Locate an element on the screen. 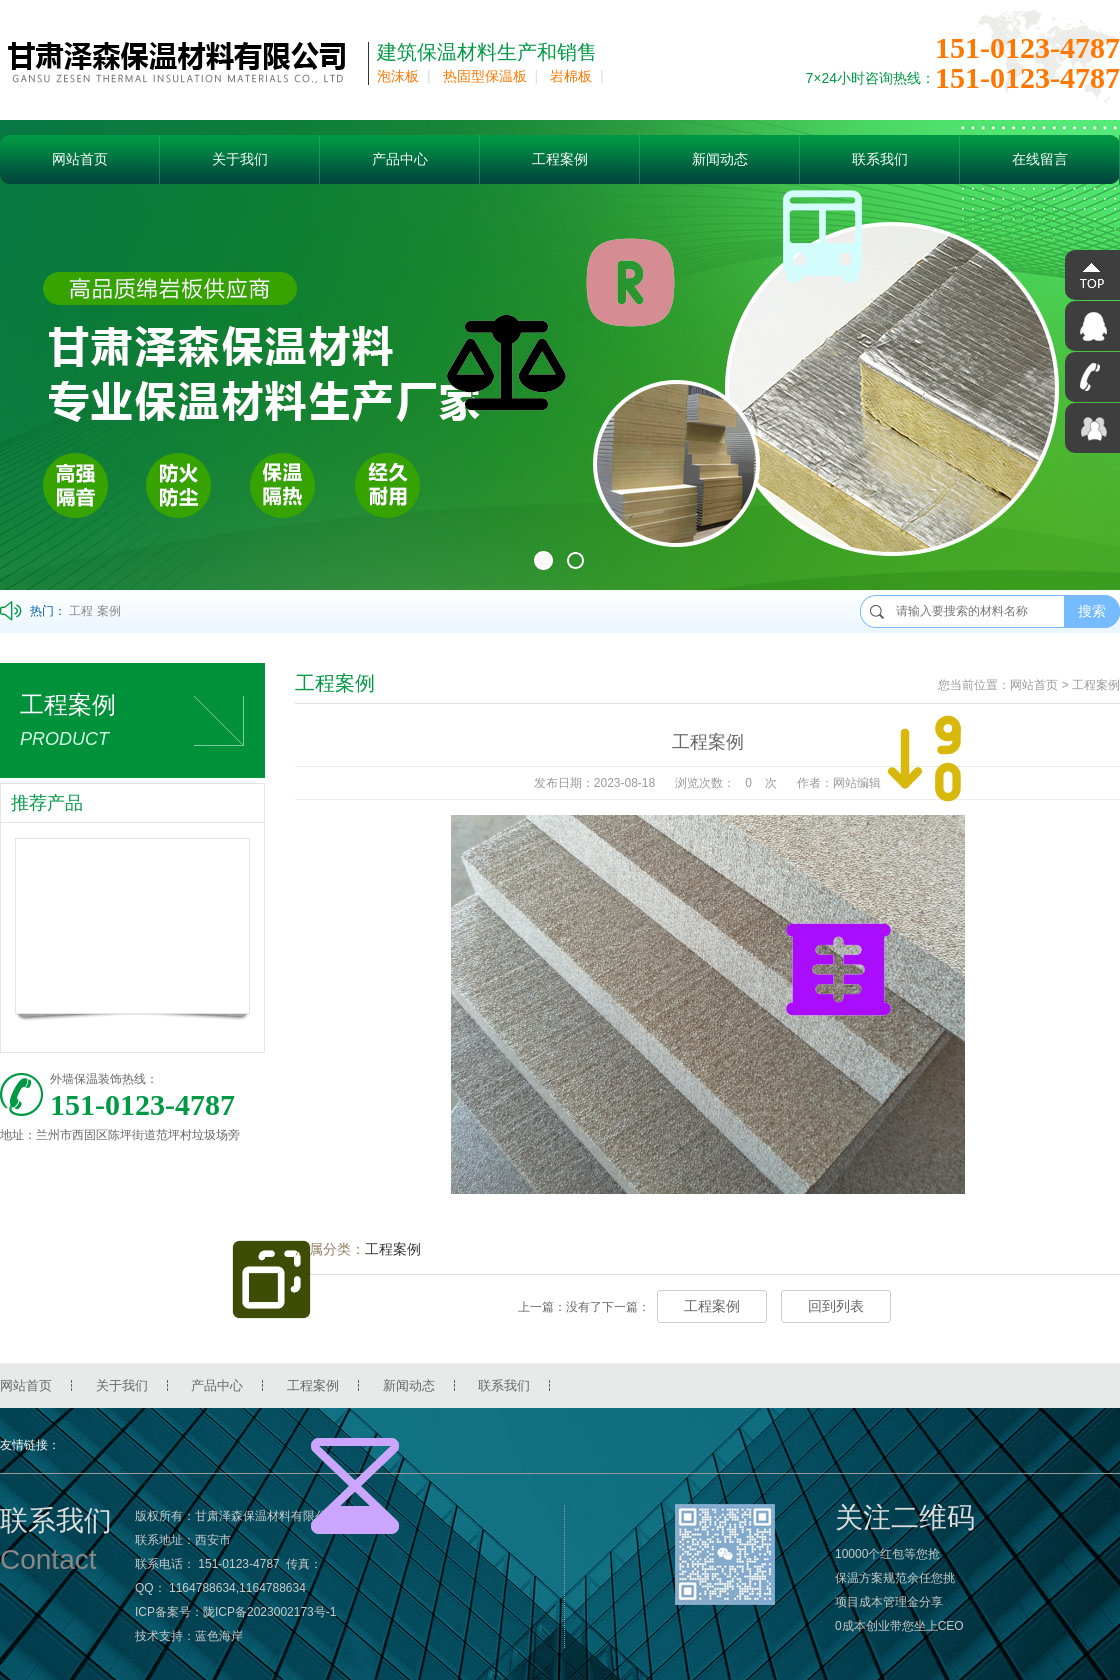 Image resolution: width=1120 pixels, height=1680 pixels. access legal or terms of service information is located at coordinates (506, 362).